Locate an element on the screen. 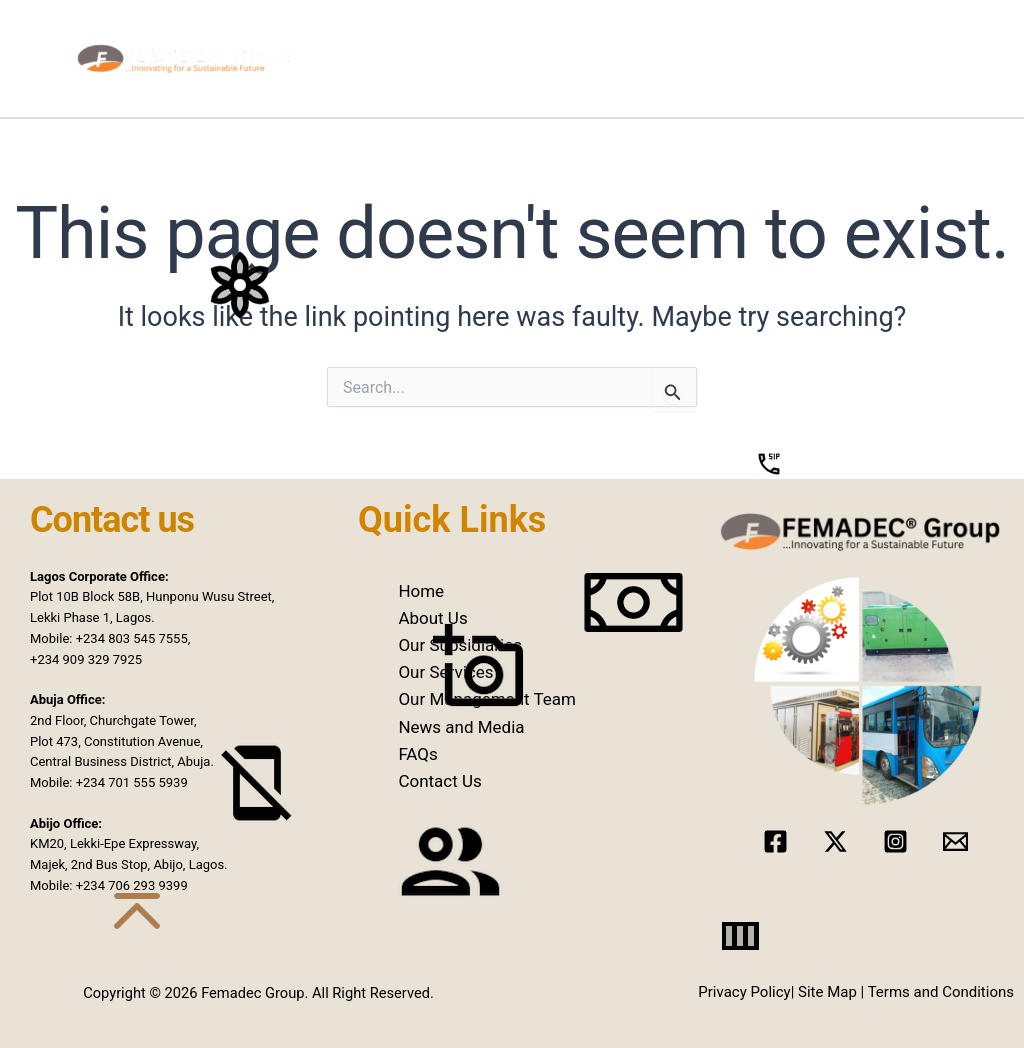 The width and height of the screenshot is (1024, 1048). view account balance or funds is located at coordinates (633, 602).